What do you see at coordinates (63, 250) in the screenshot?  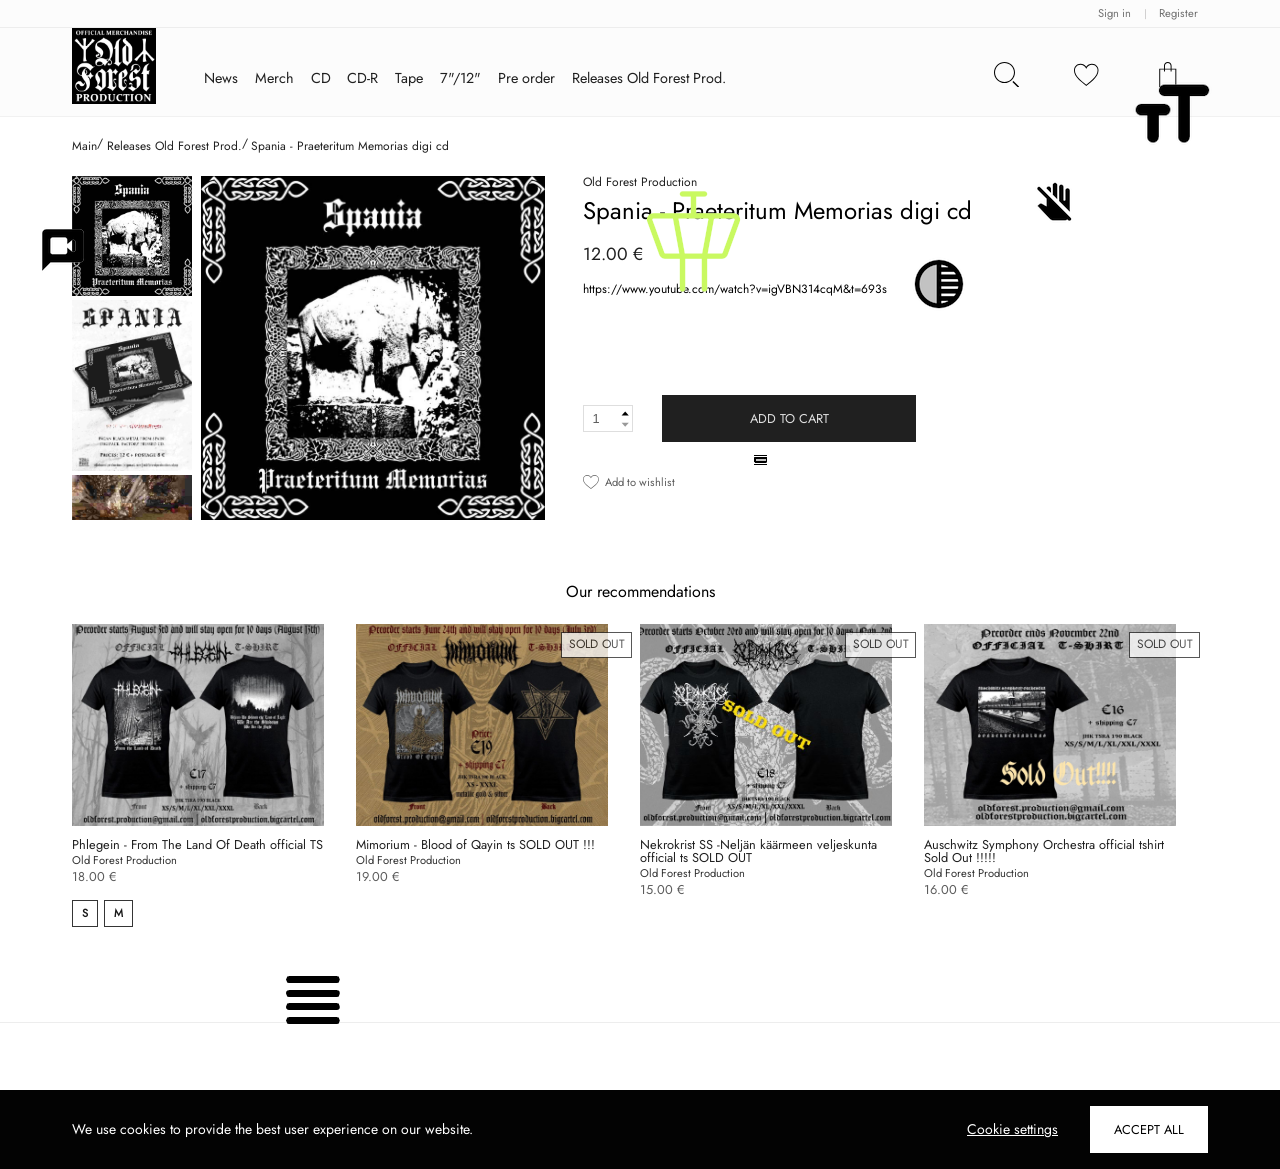 I see `start a video chat` at bounding box center [63, 250].